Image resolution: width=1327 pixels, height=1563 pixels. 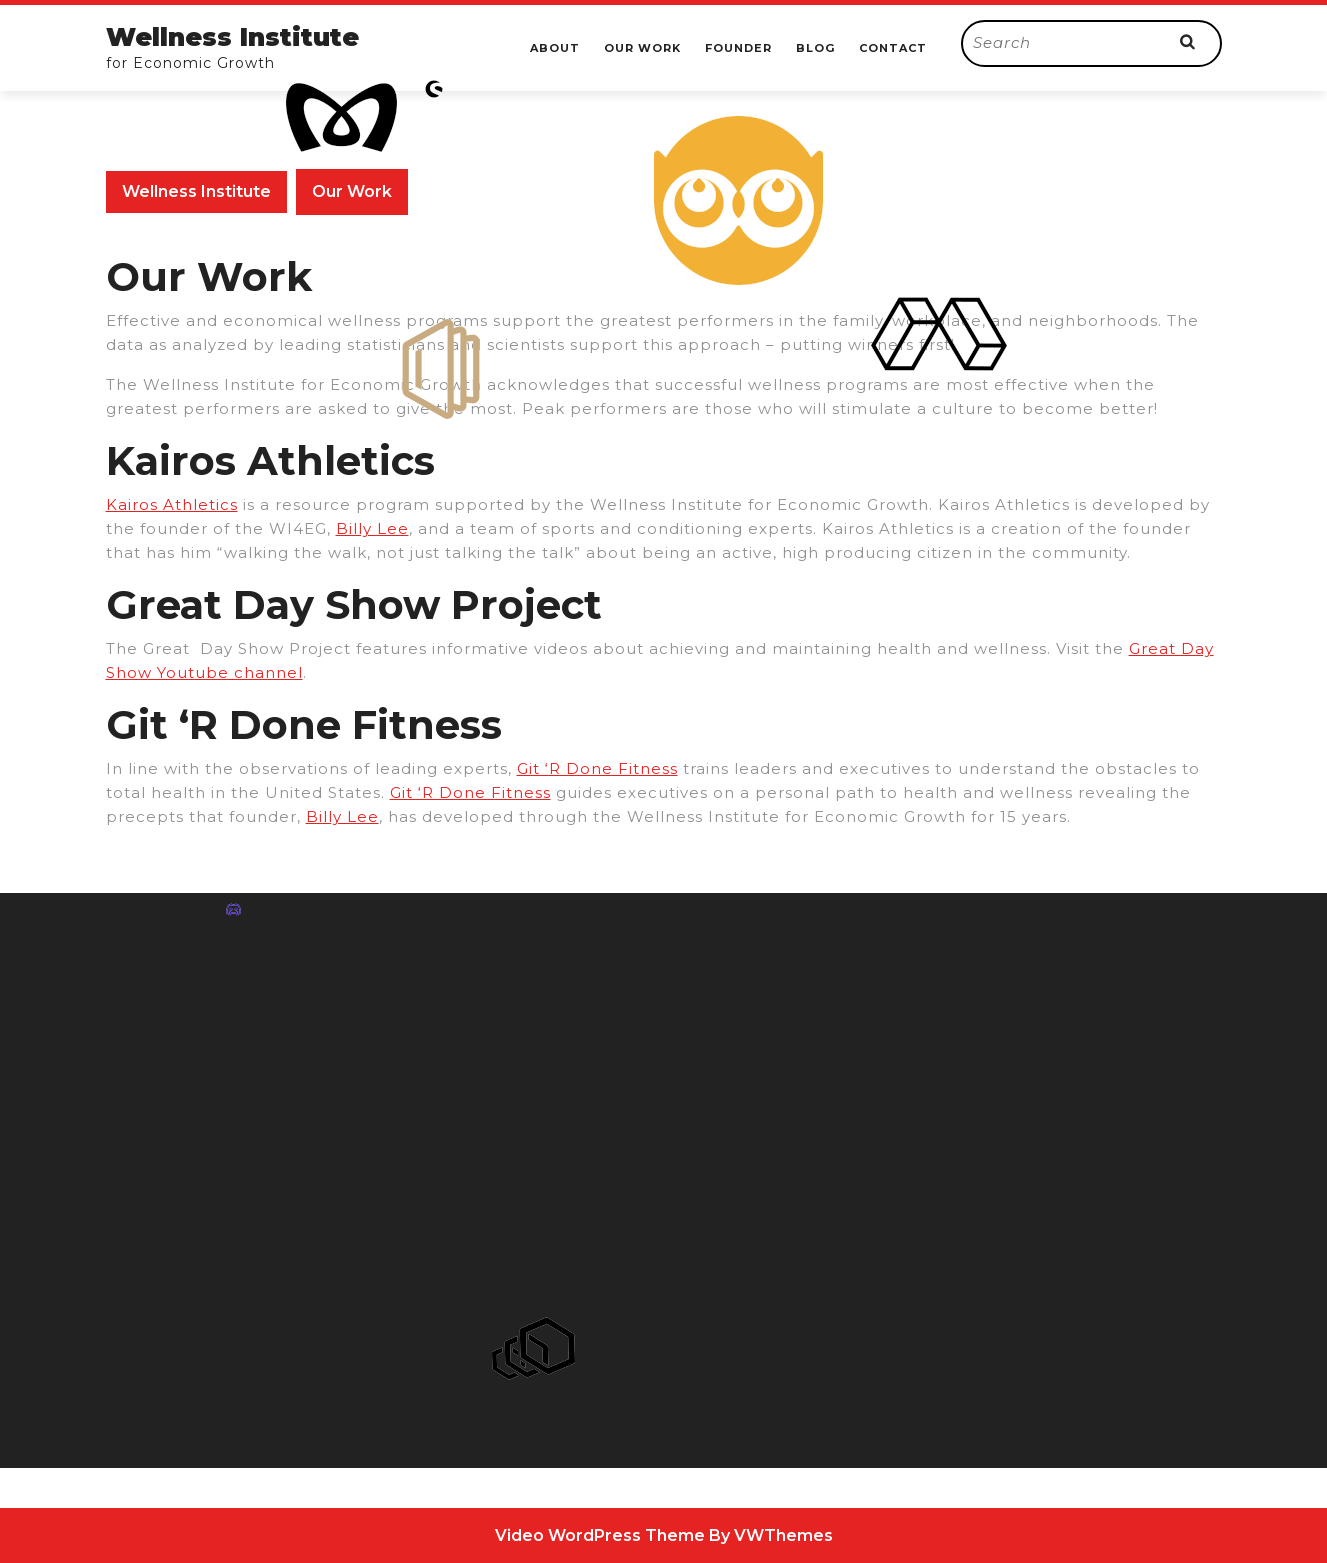 I want to click on open Discord, so click(x=233, y=909).